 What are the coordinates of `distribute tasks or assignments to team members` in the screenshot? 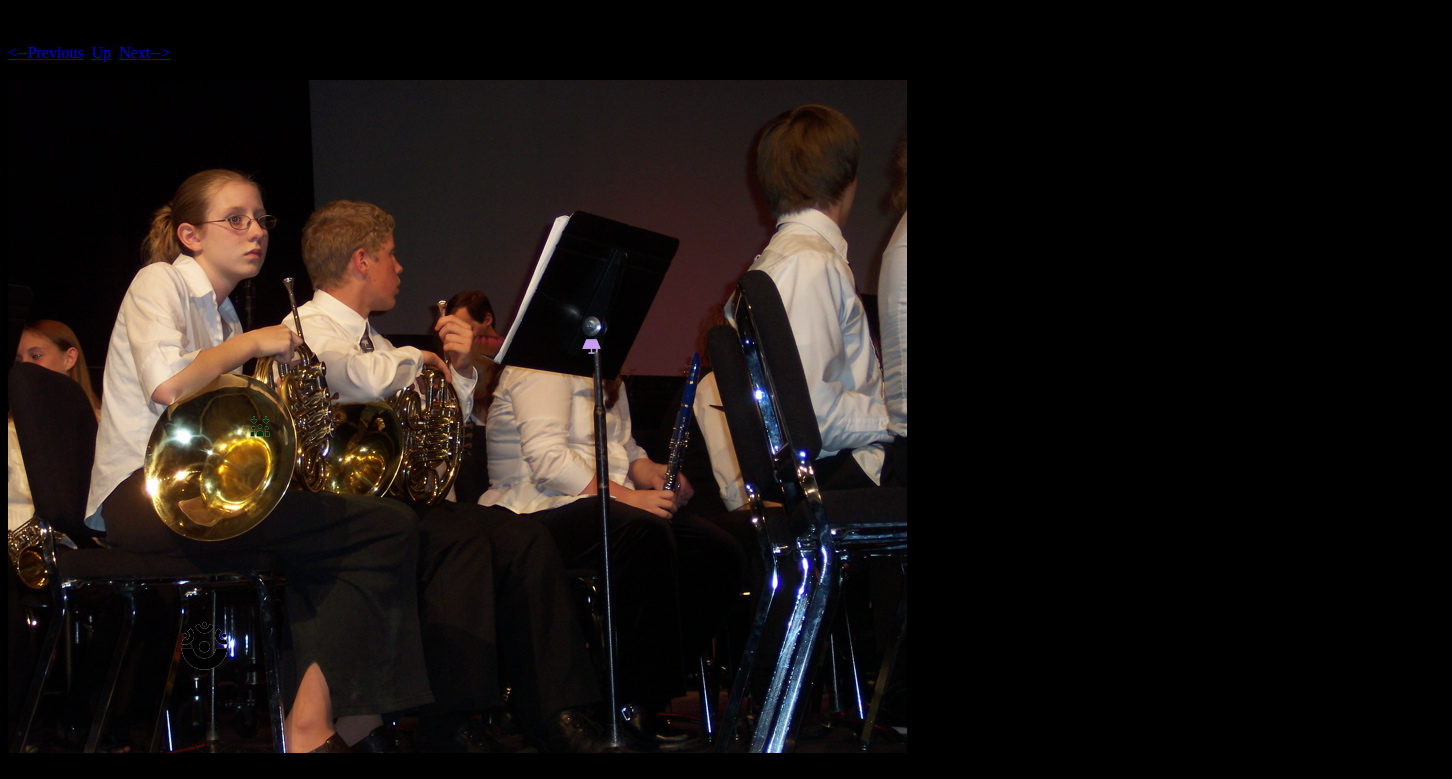 It's located at (260, 427).